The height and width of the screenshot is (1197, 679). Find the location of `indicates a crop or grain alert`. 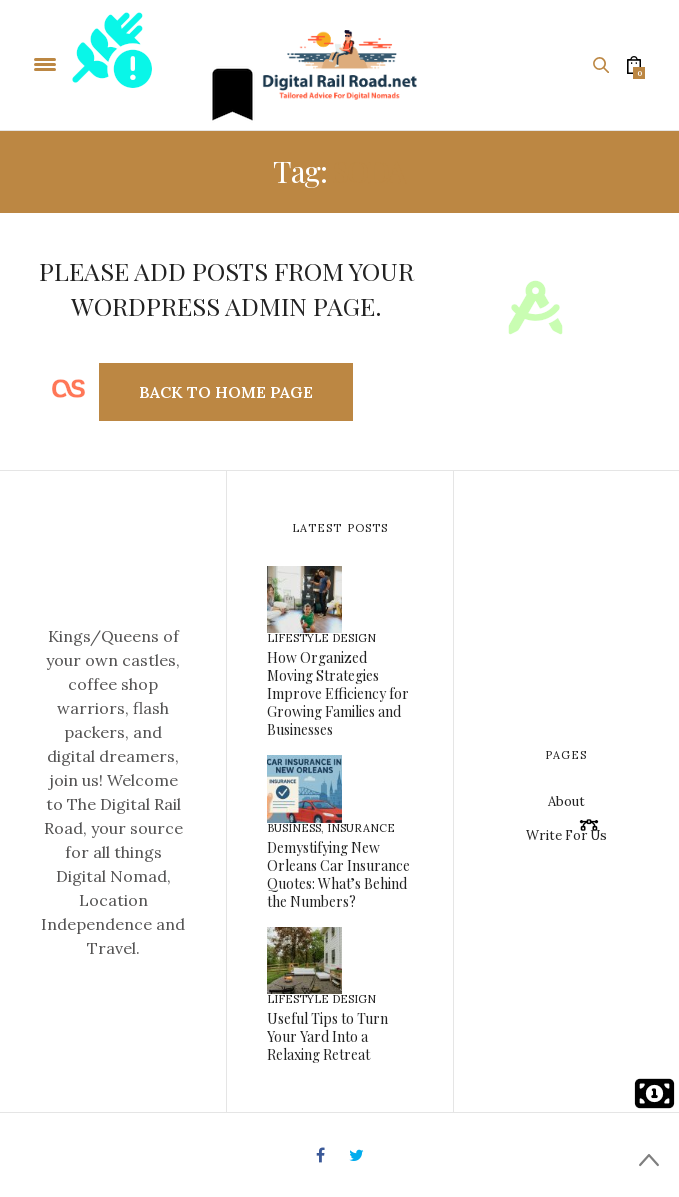

indicates a crop or grain alert is located at coordinates (109, 45).